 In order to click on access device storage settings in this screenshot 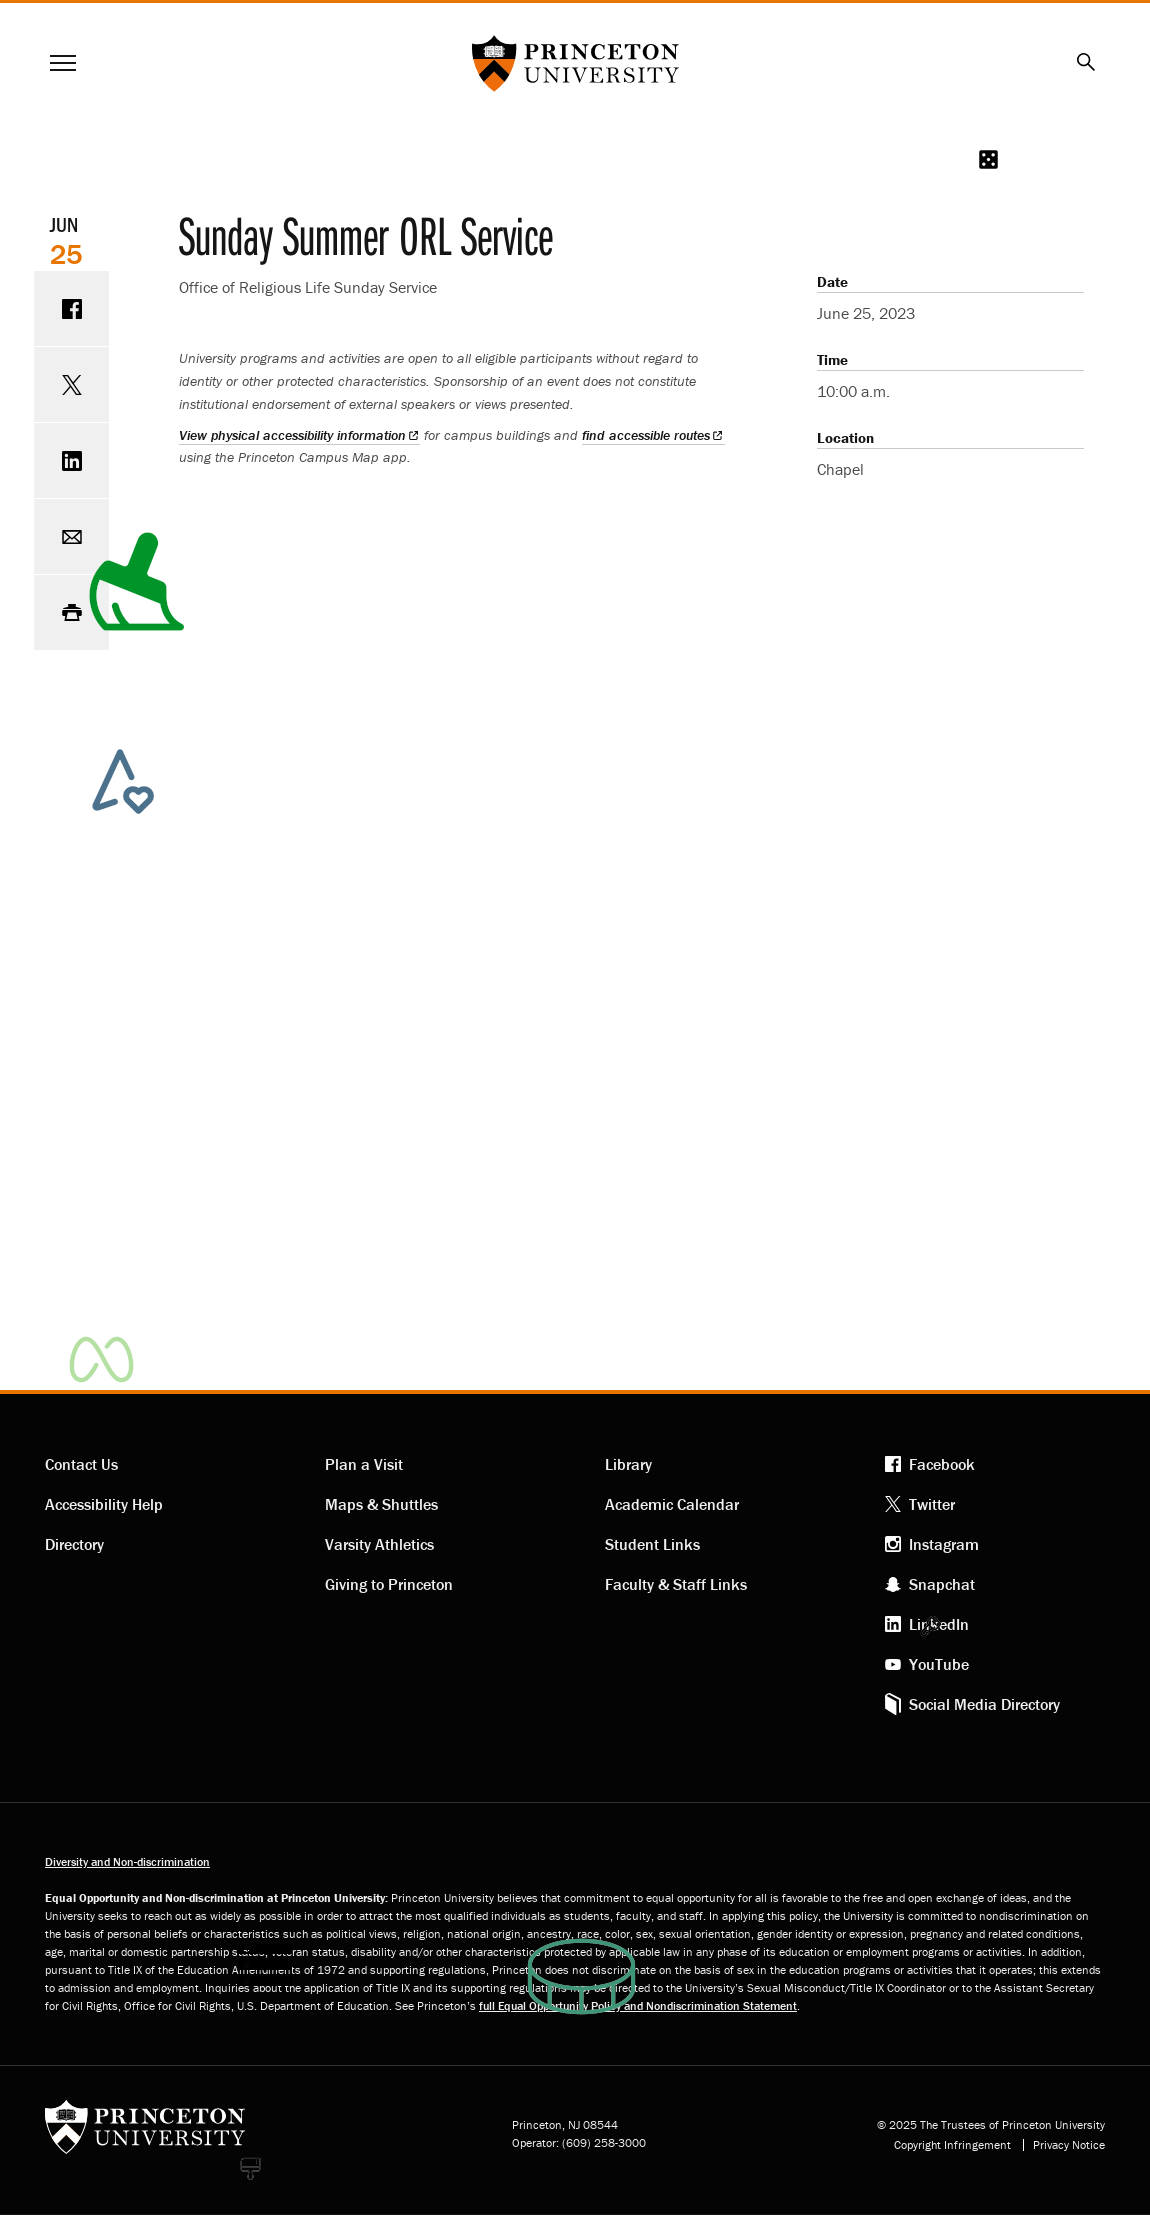, I will do `click(265, 1965)`.